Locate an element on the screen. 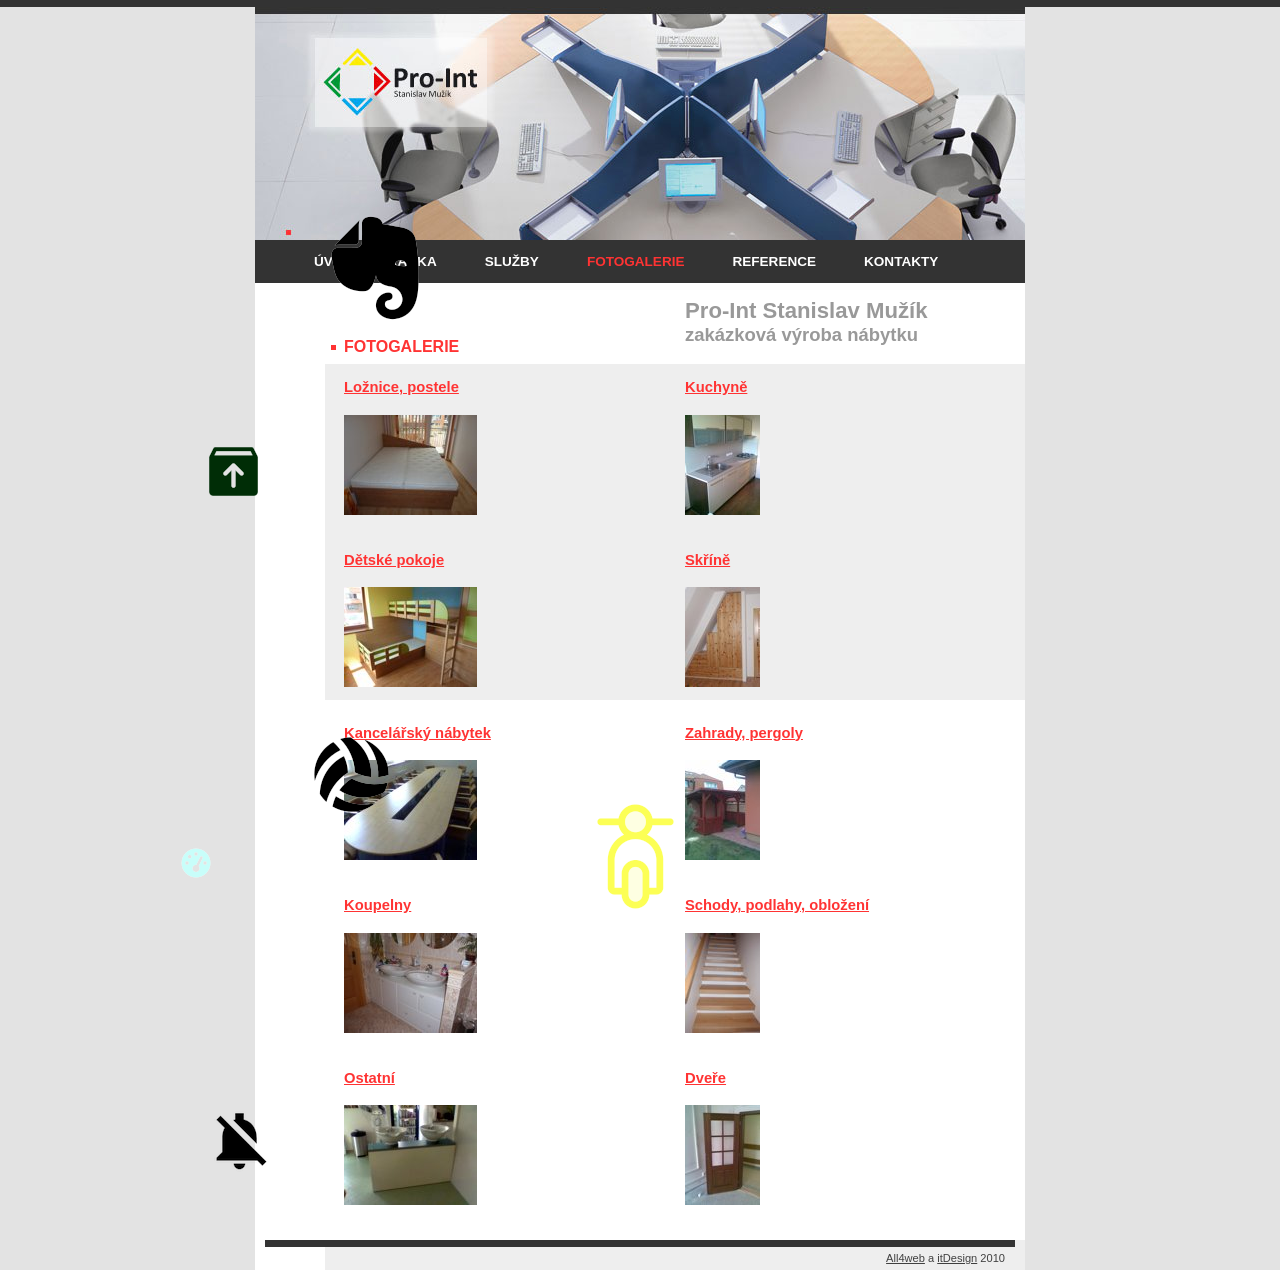  mute or disable notifications is located at coordinates (239, 1140).